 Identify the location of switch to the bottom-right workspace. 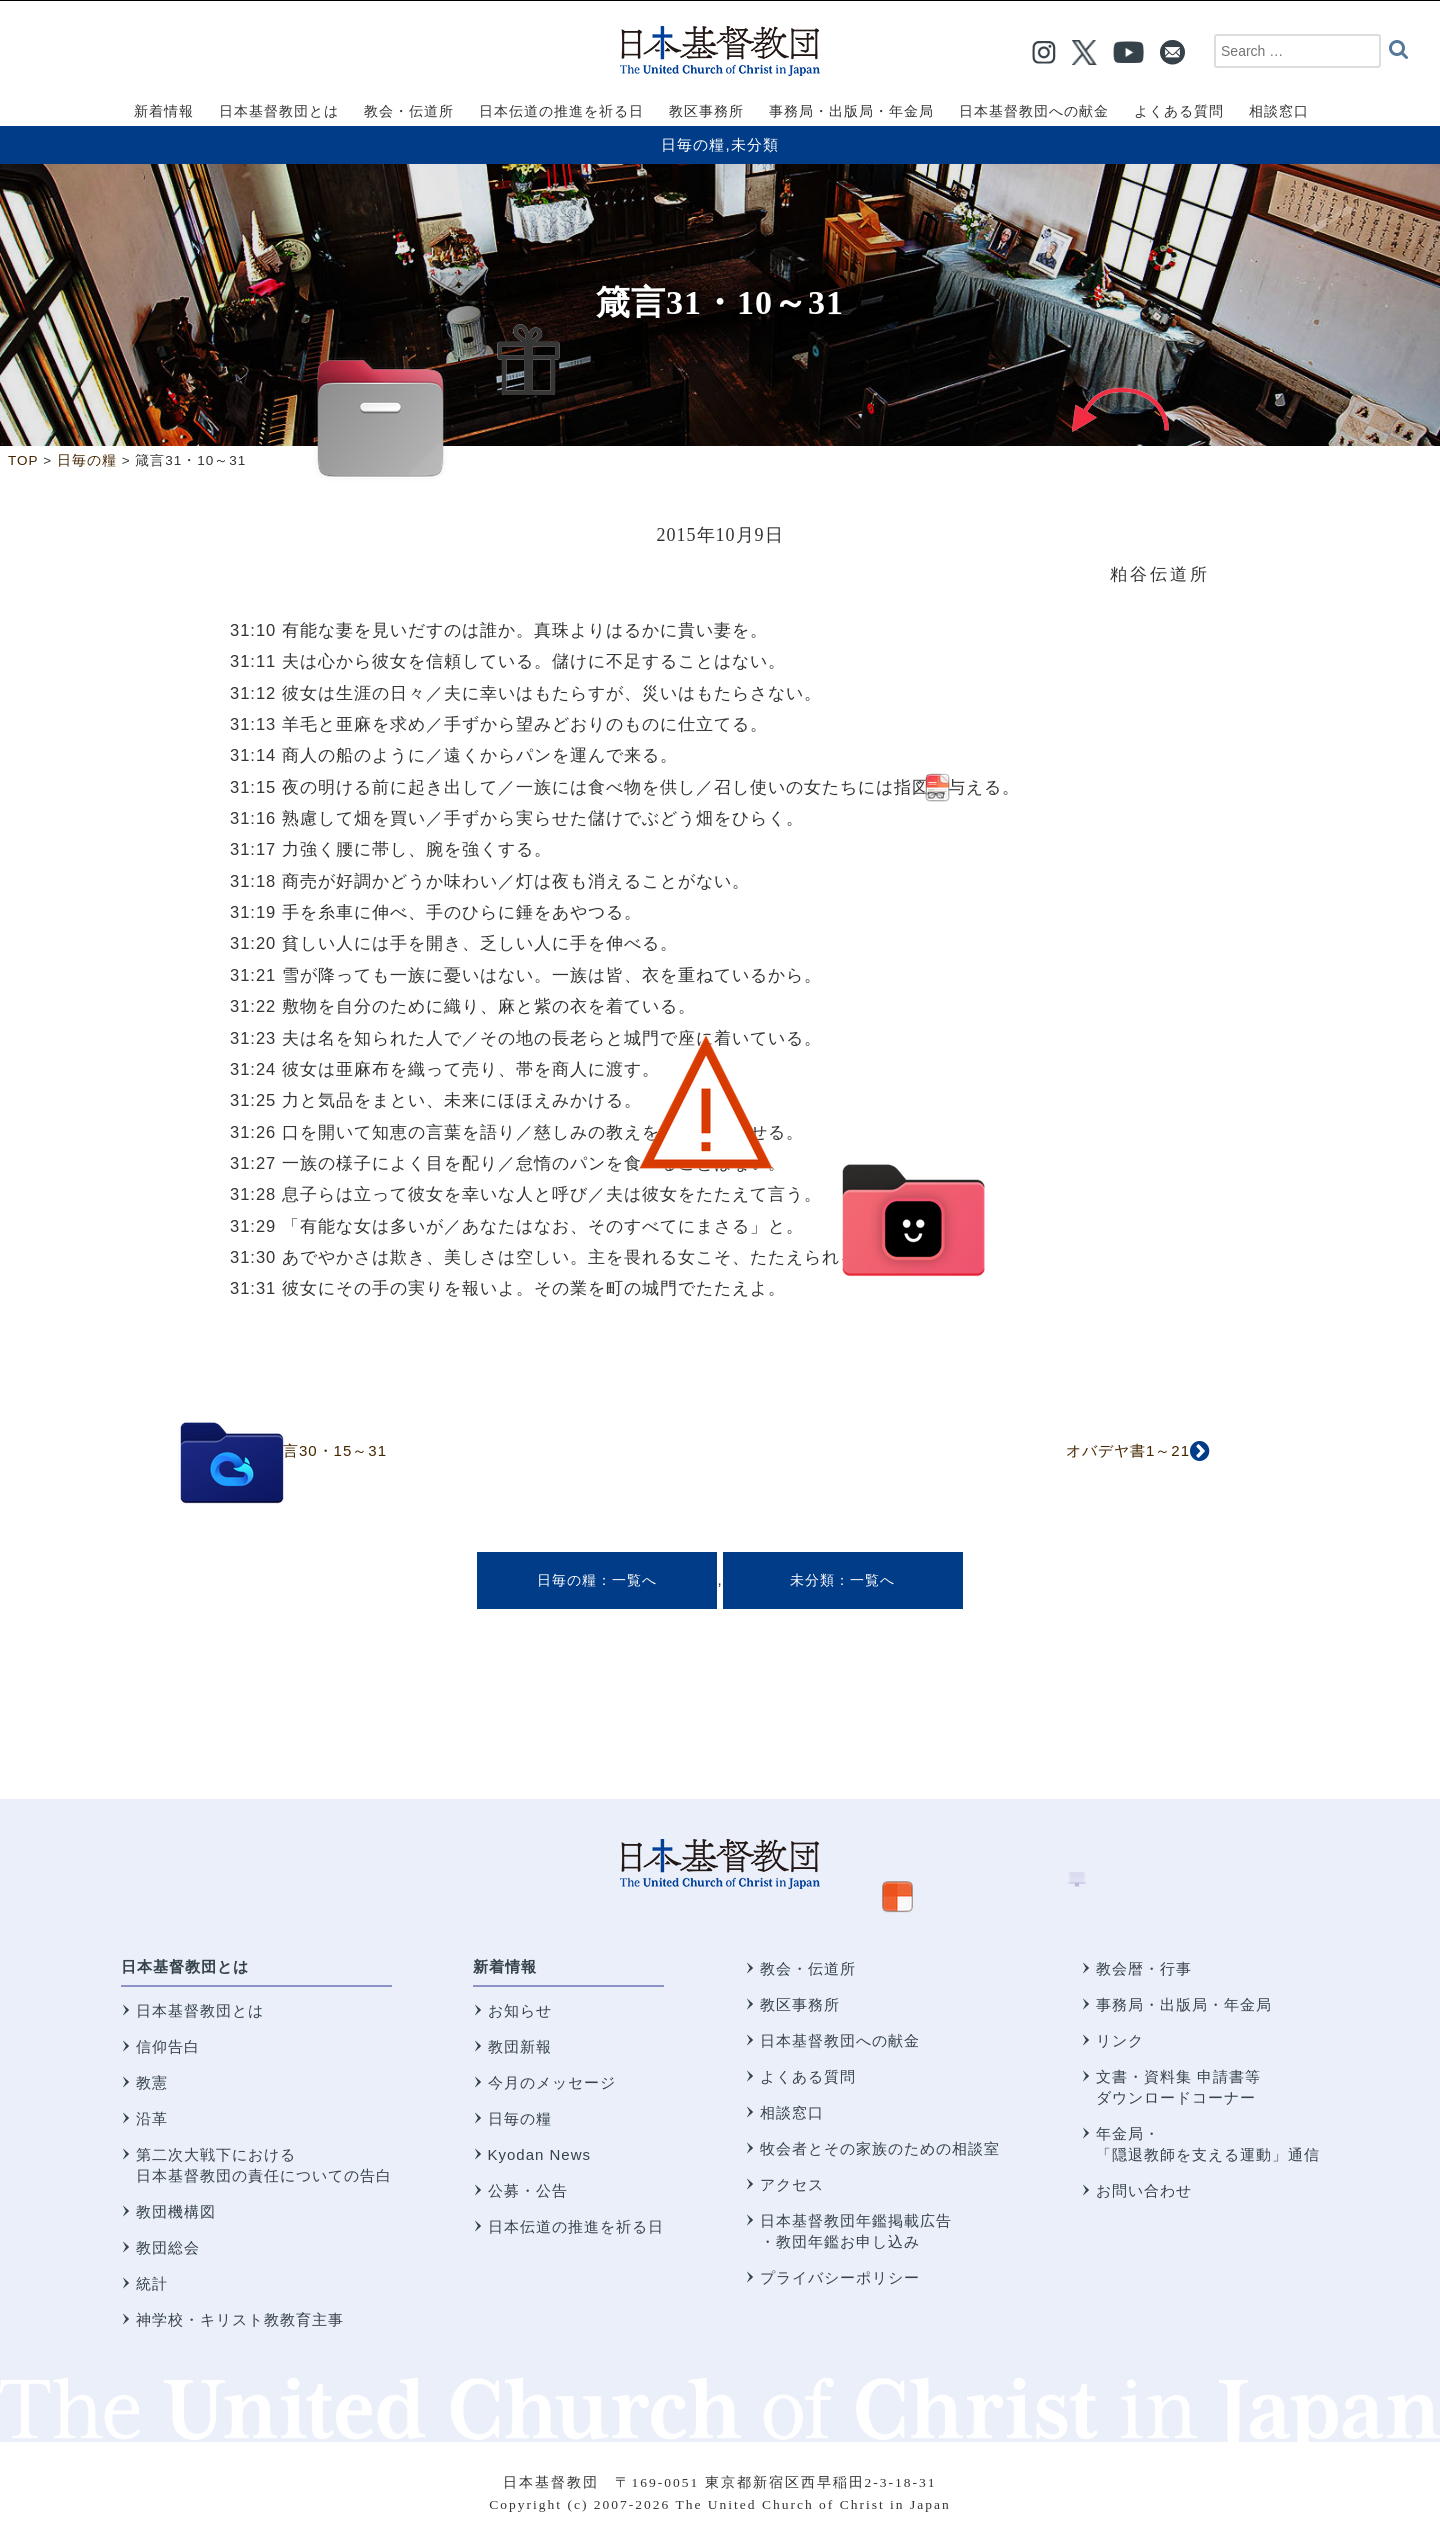
(897, 1896).